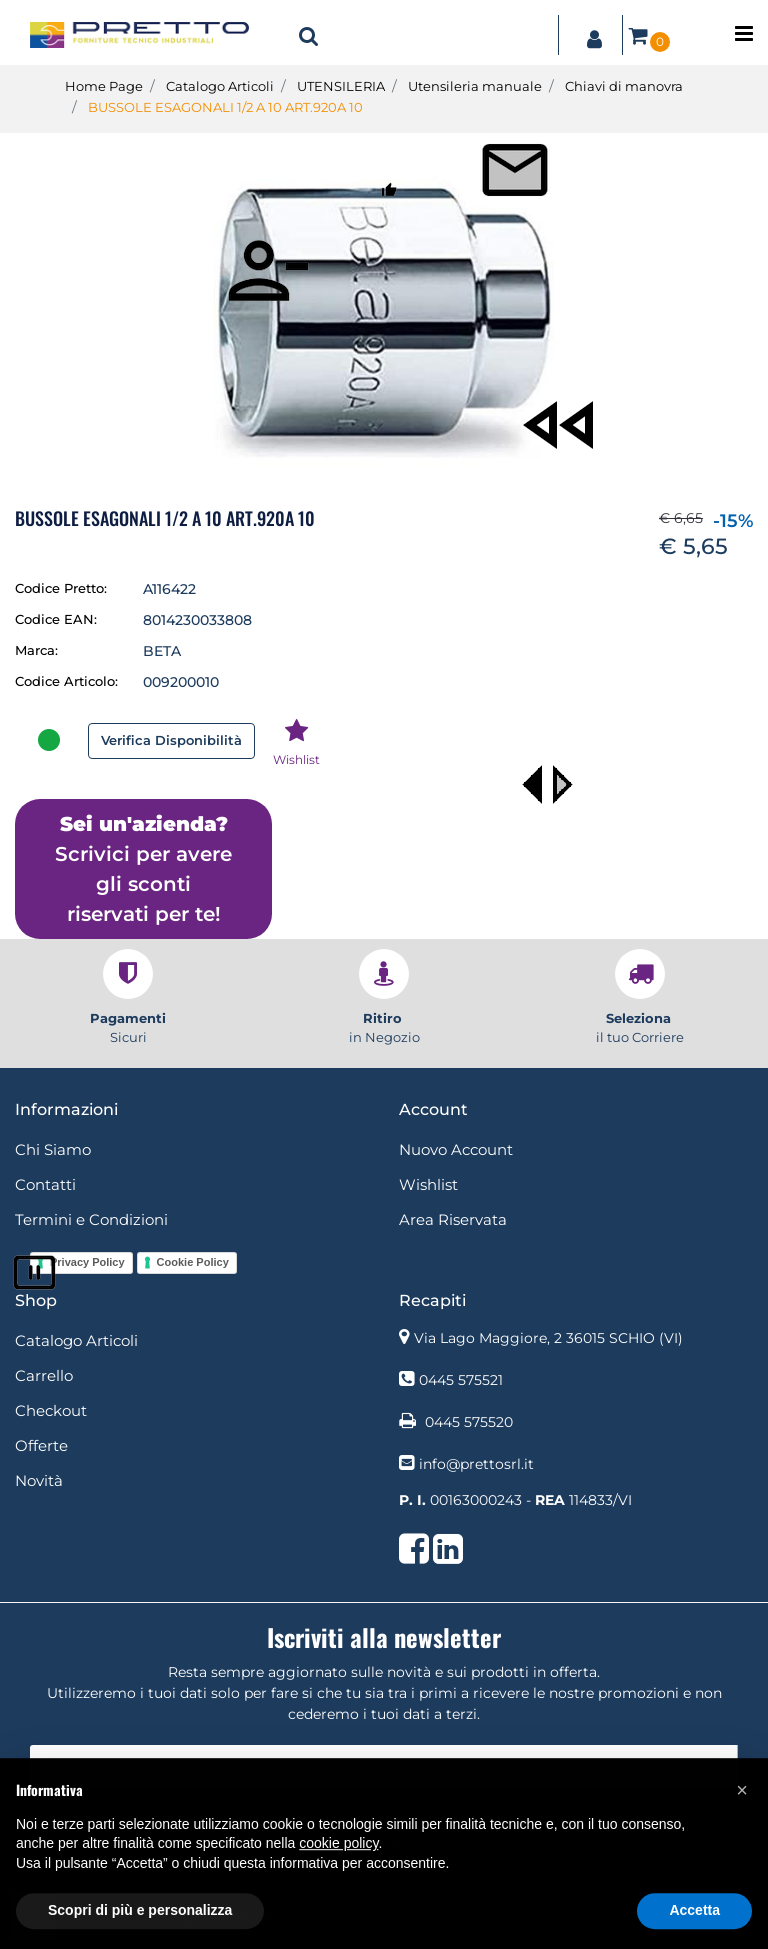  Describe the element at coordinates (547, 784) in the screenshot. I see `switch to the right panel or view` at that location.